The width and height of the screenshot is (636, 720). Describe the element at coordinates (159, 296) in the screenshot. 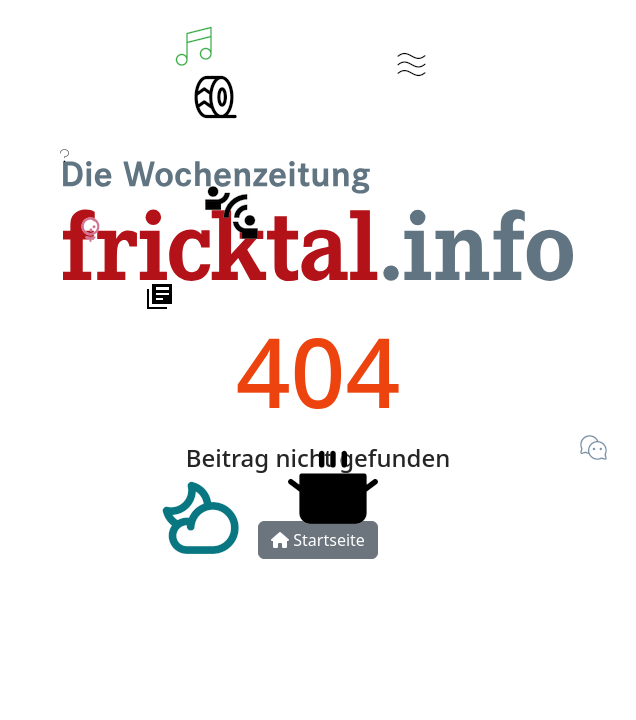

I see `access your document library` at that location.